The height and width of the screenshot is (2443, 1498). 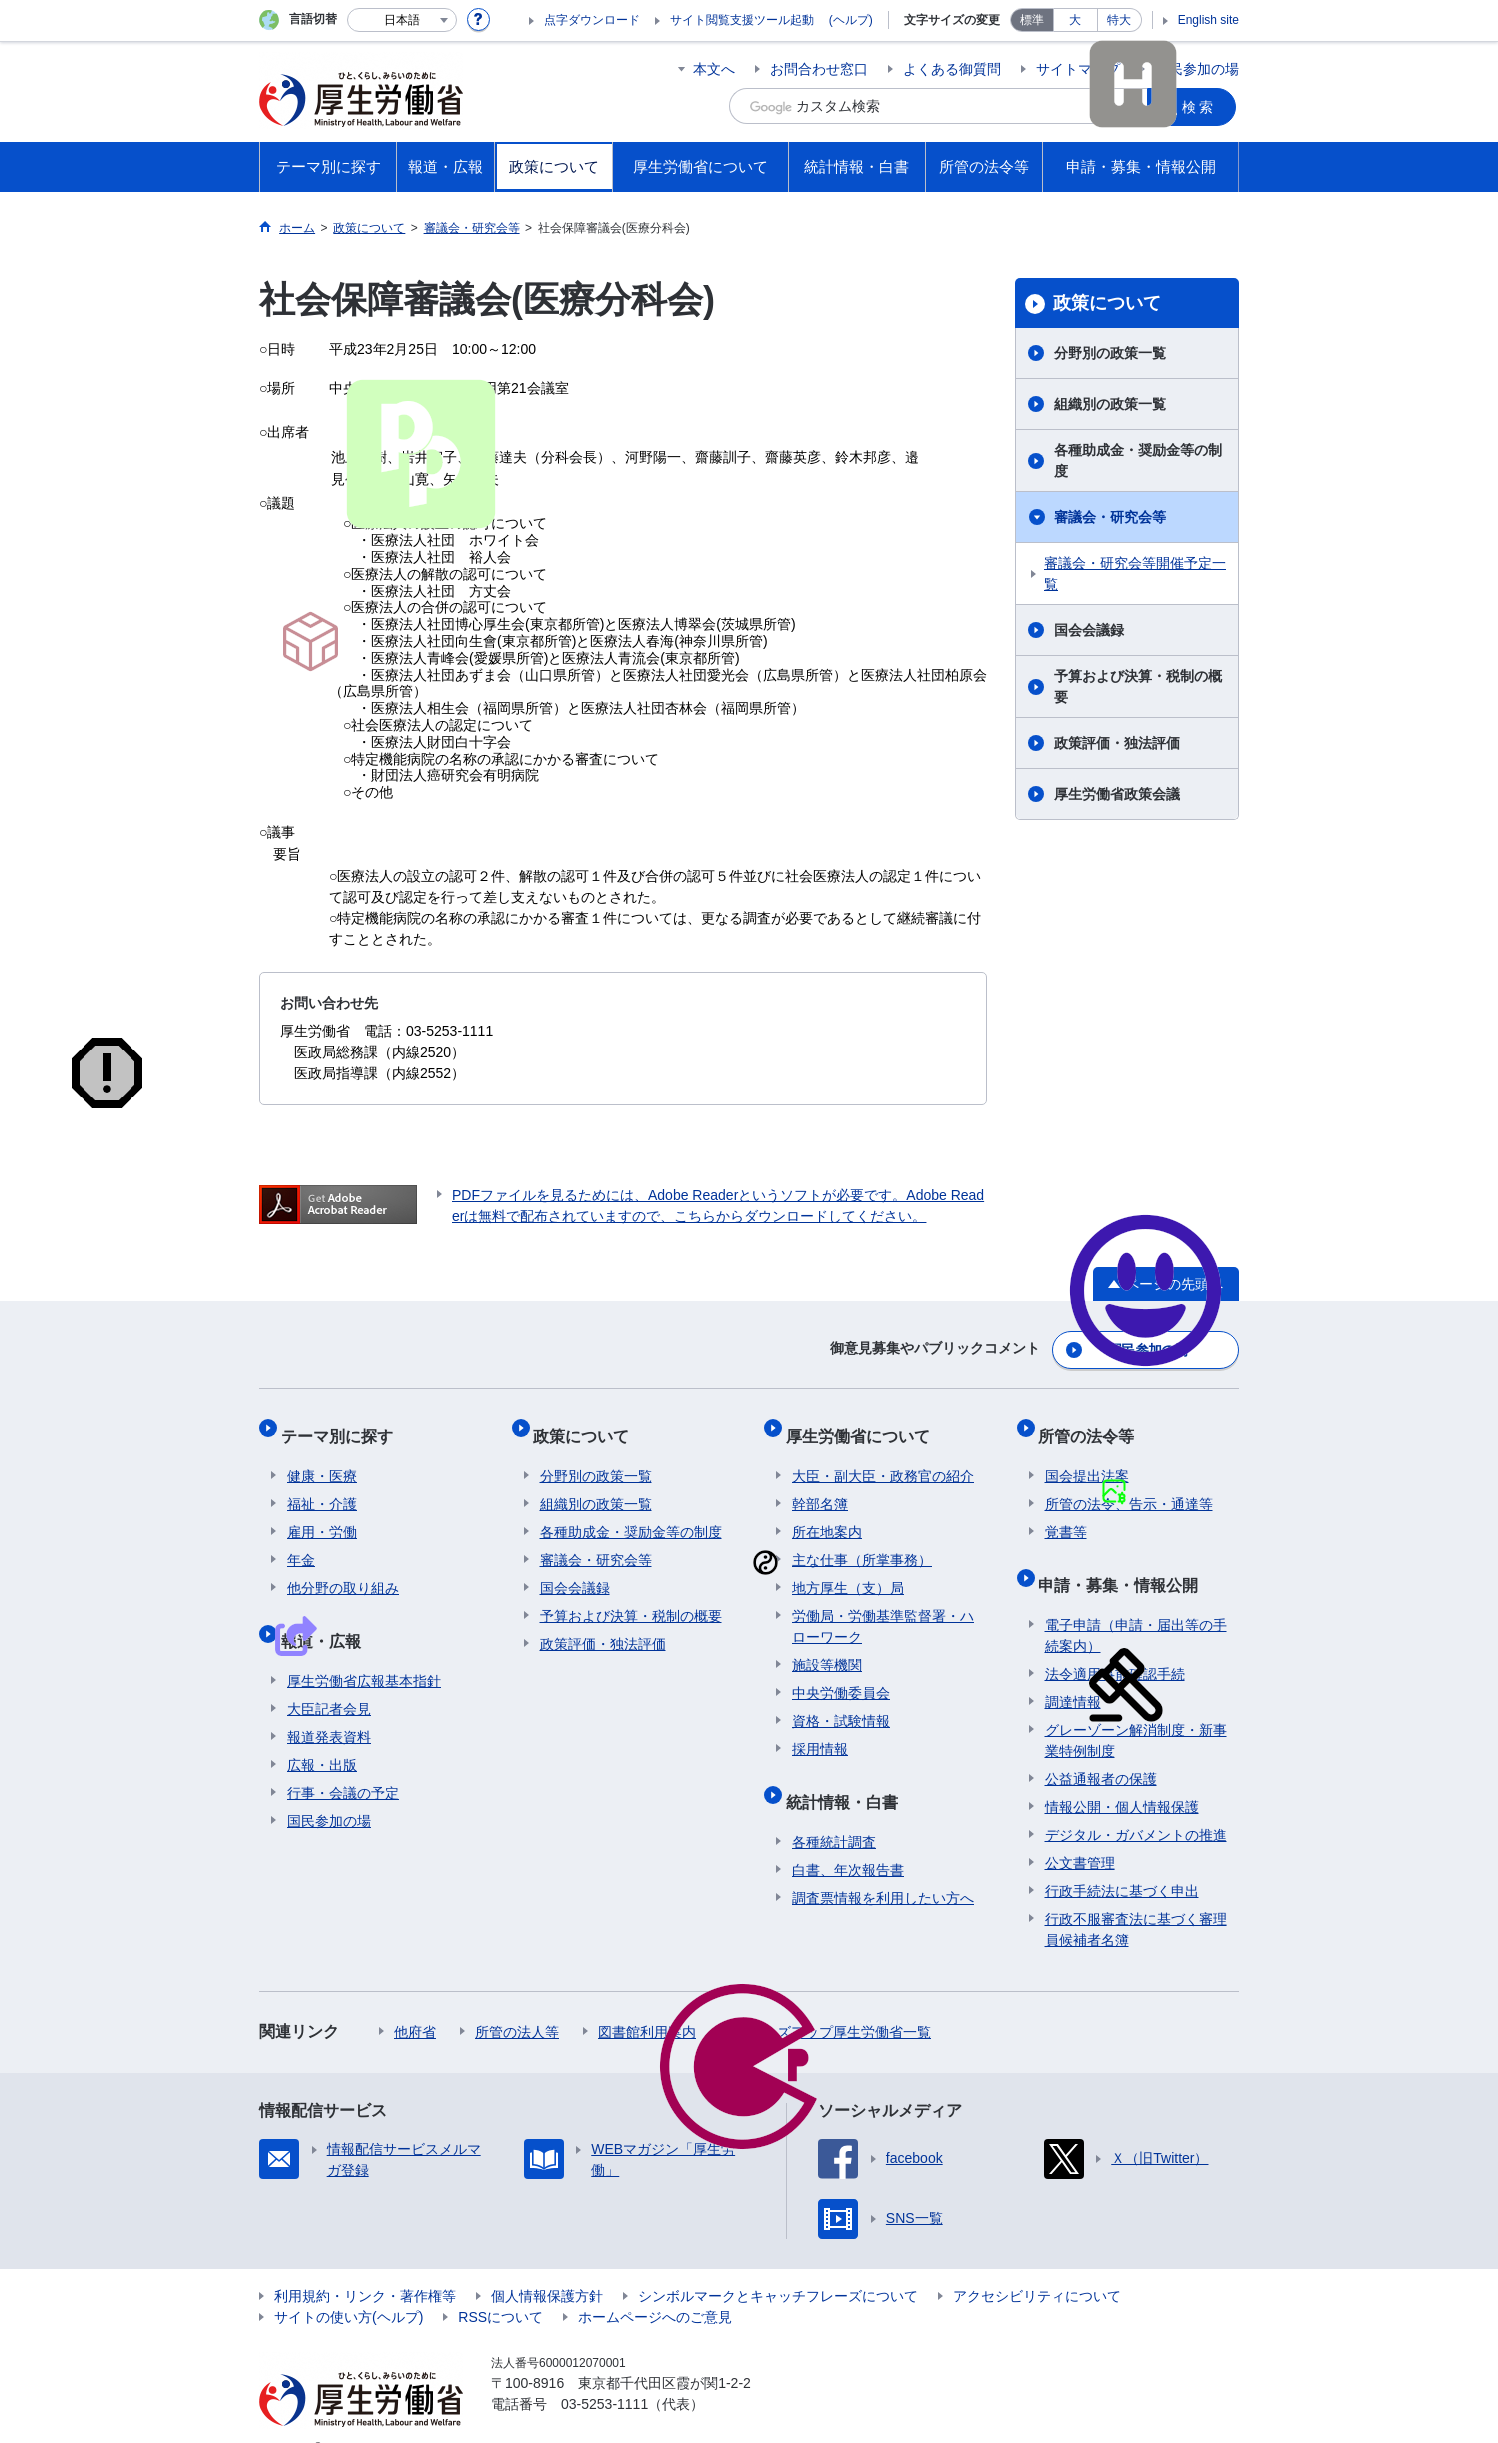 What do you see at coordinates (310, 641) in the screenshot?
I see `open CodeSandbox development environment` at bounding box center [310, 641].